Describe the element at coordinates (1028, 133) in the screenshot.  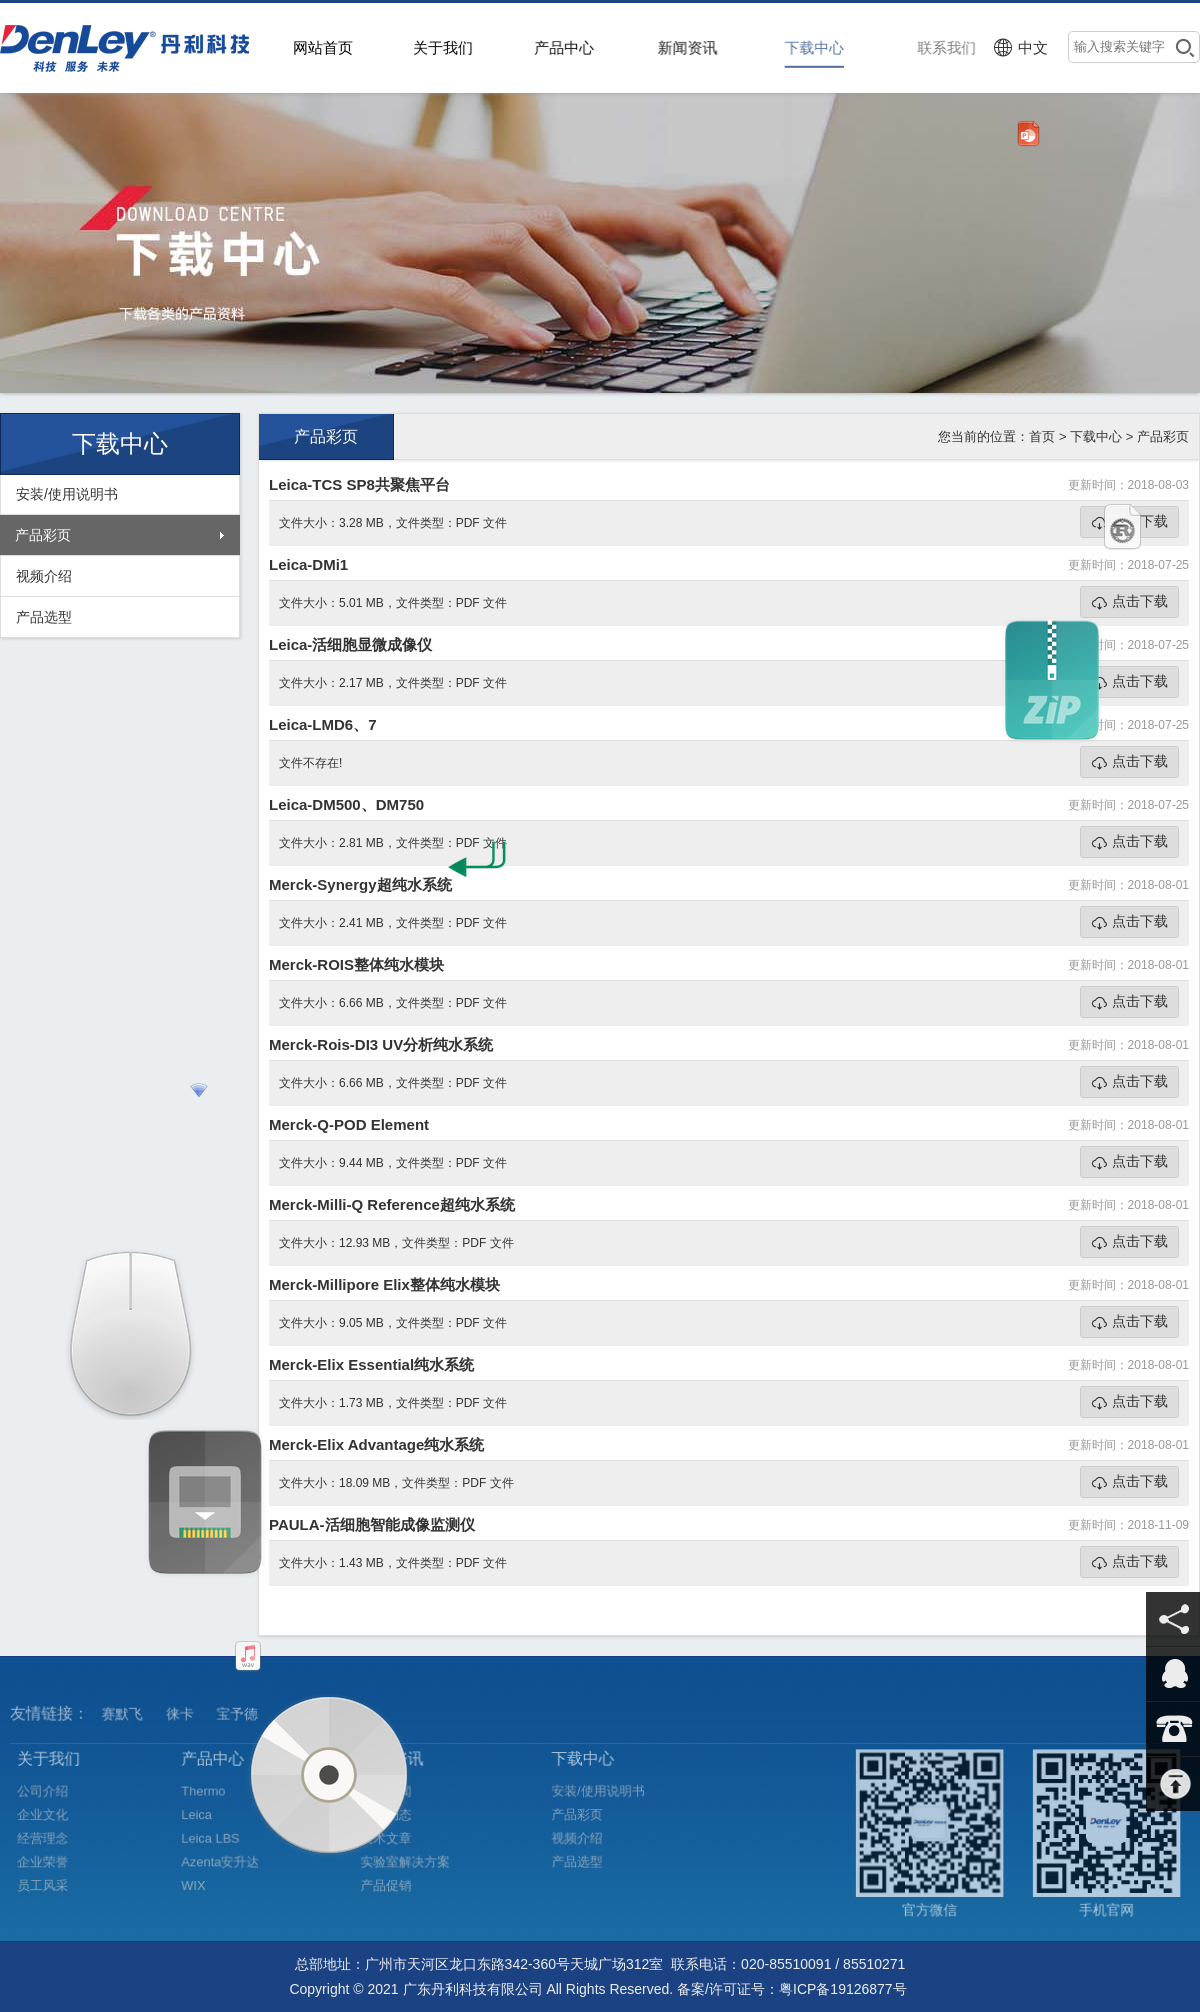
I see `a microsoft powerpoint file` at that location.